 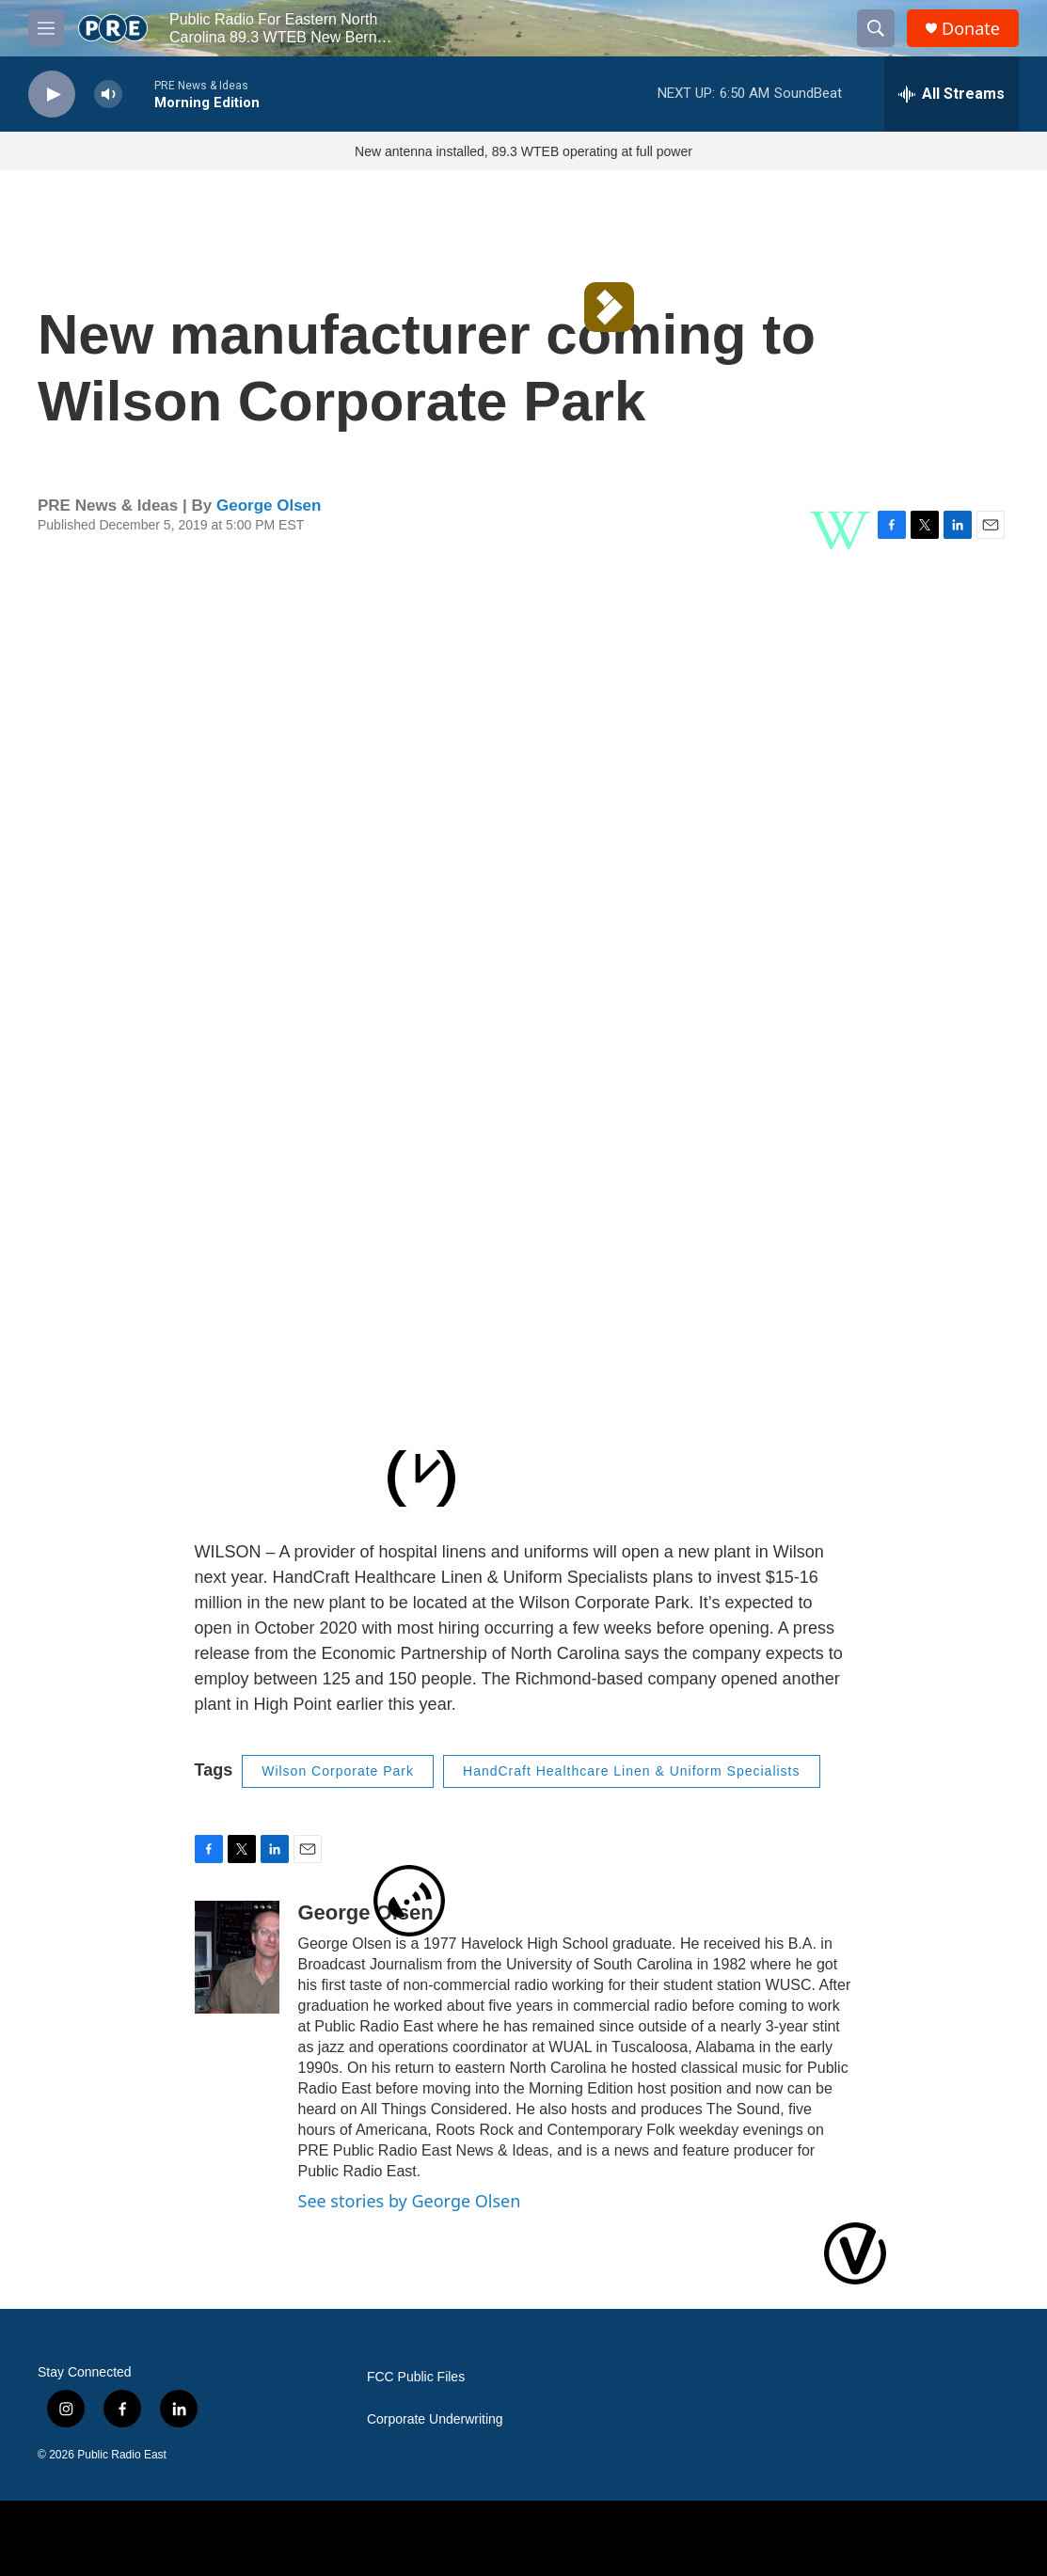 What do you see at coordinates (421, 1478) in the screenshot?
I see `date-fns javascript library logo` at bounding box center [421, 1478].